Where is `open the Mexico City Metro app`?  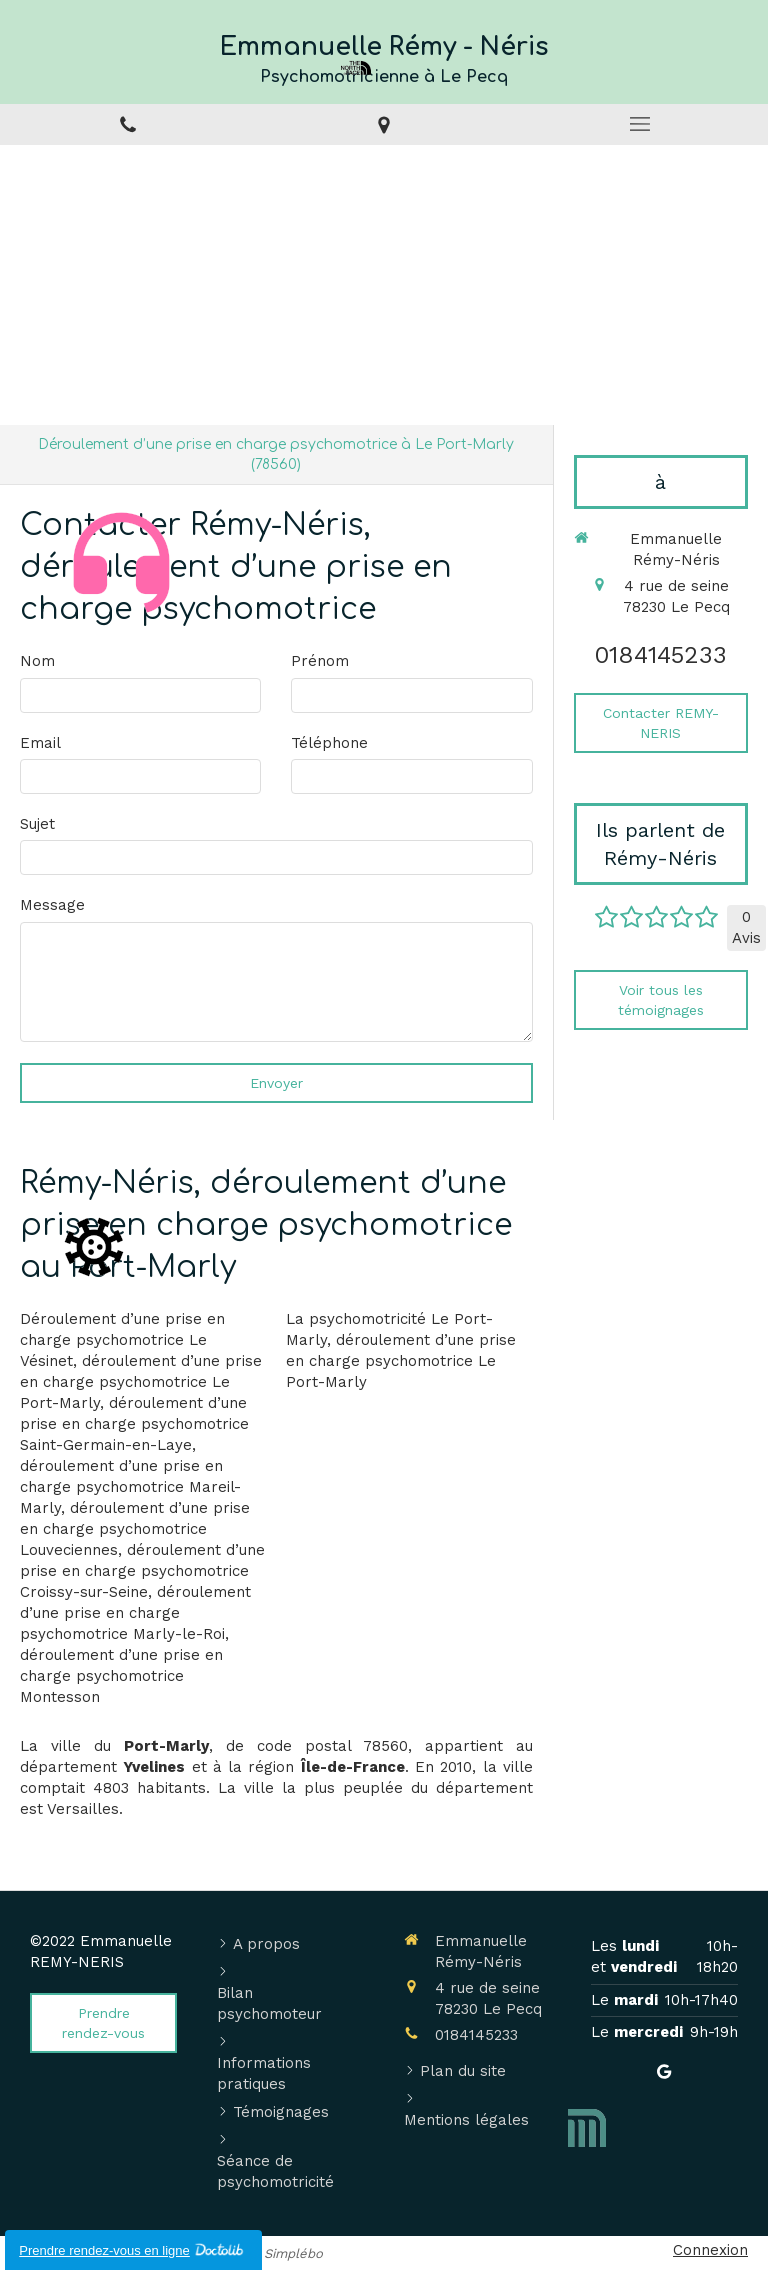
open the Mexico City Metro app is located at coordinates (587, 2128).